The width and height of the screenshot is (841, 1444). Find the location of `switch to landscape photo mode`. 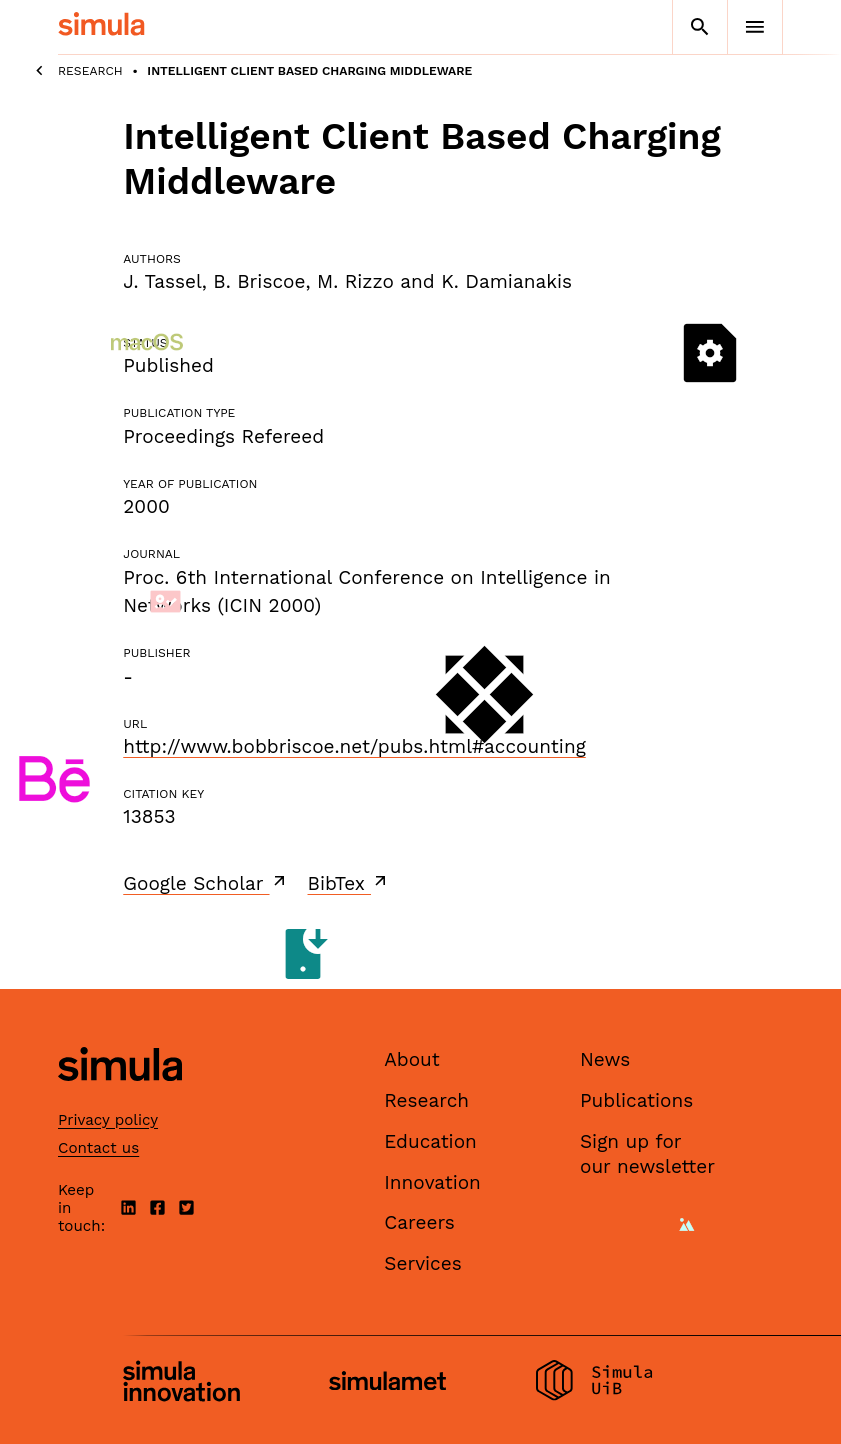

switch to landscape photo mode is located at coordinates (686, 1224).